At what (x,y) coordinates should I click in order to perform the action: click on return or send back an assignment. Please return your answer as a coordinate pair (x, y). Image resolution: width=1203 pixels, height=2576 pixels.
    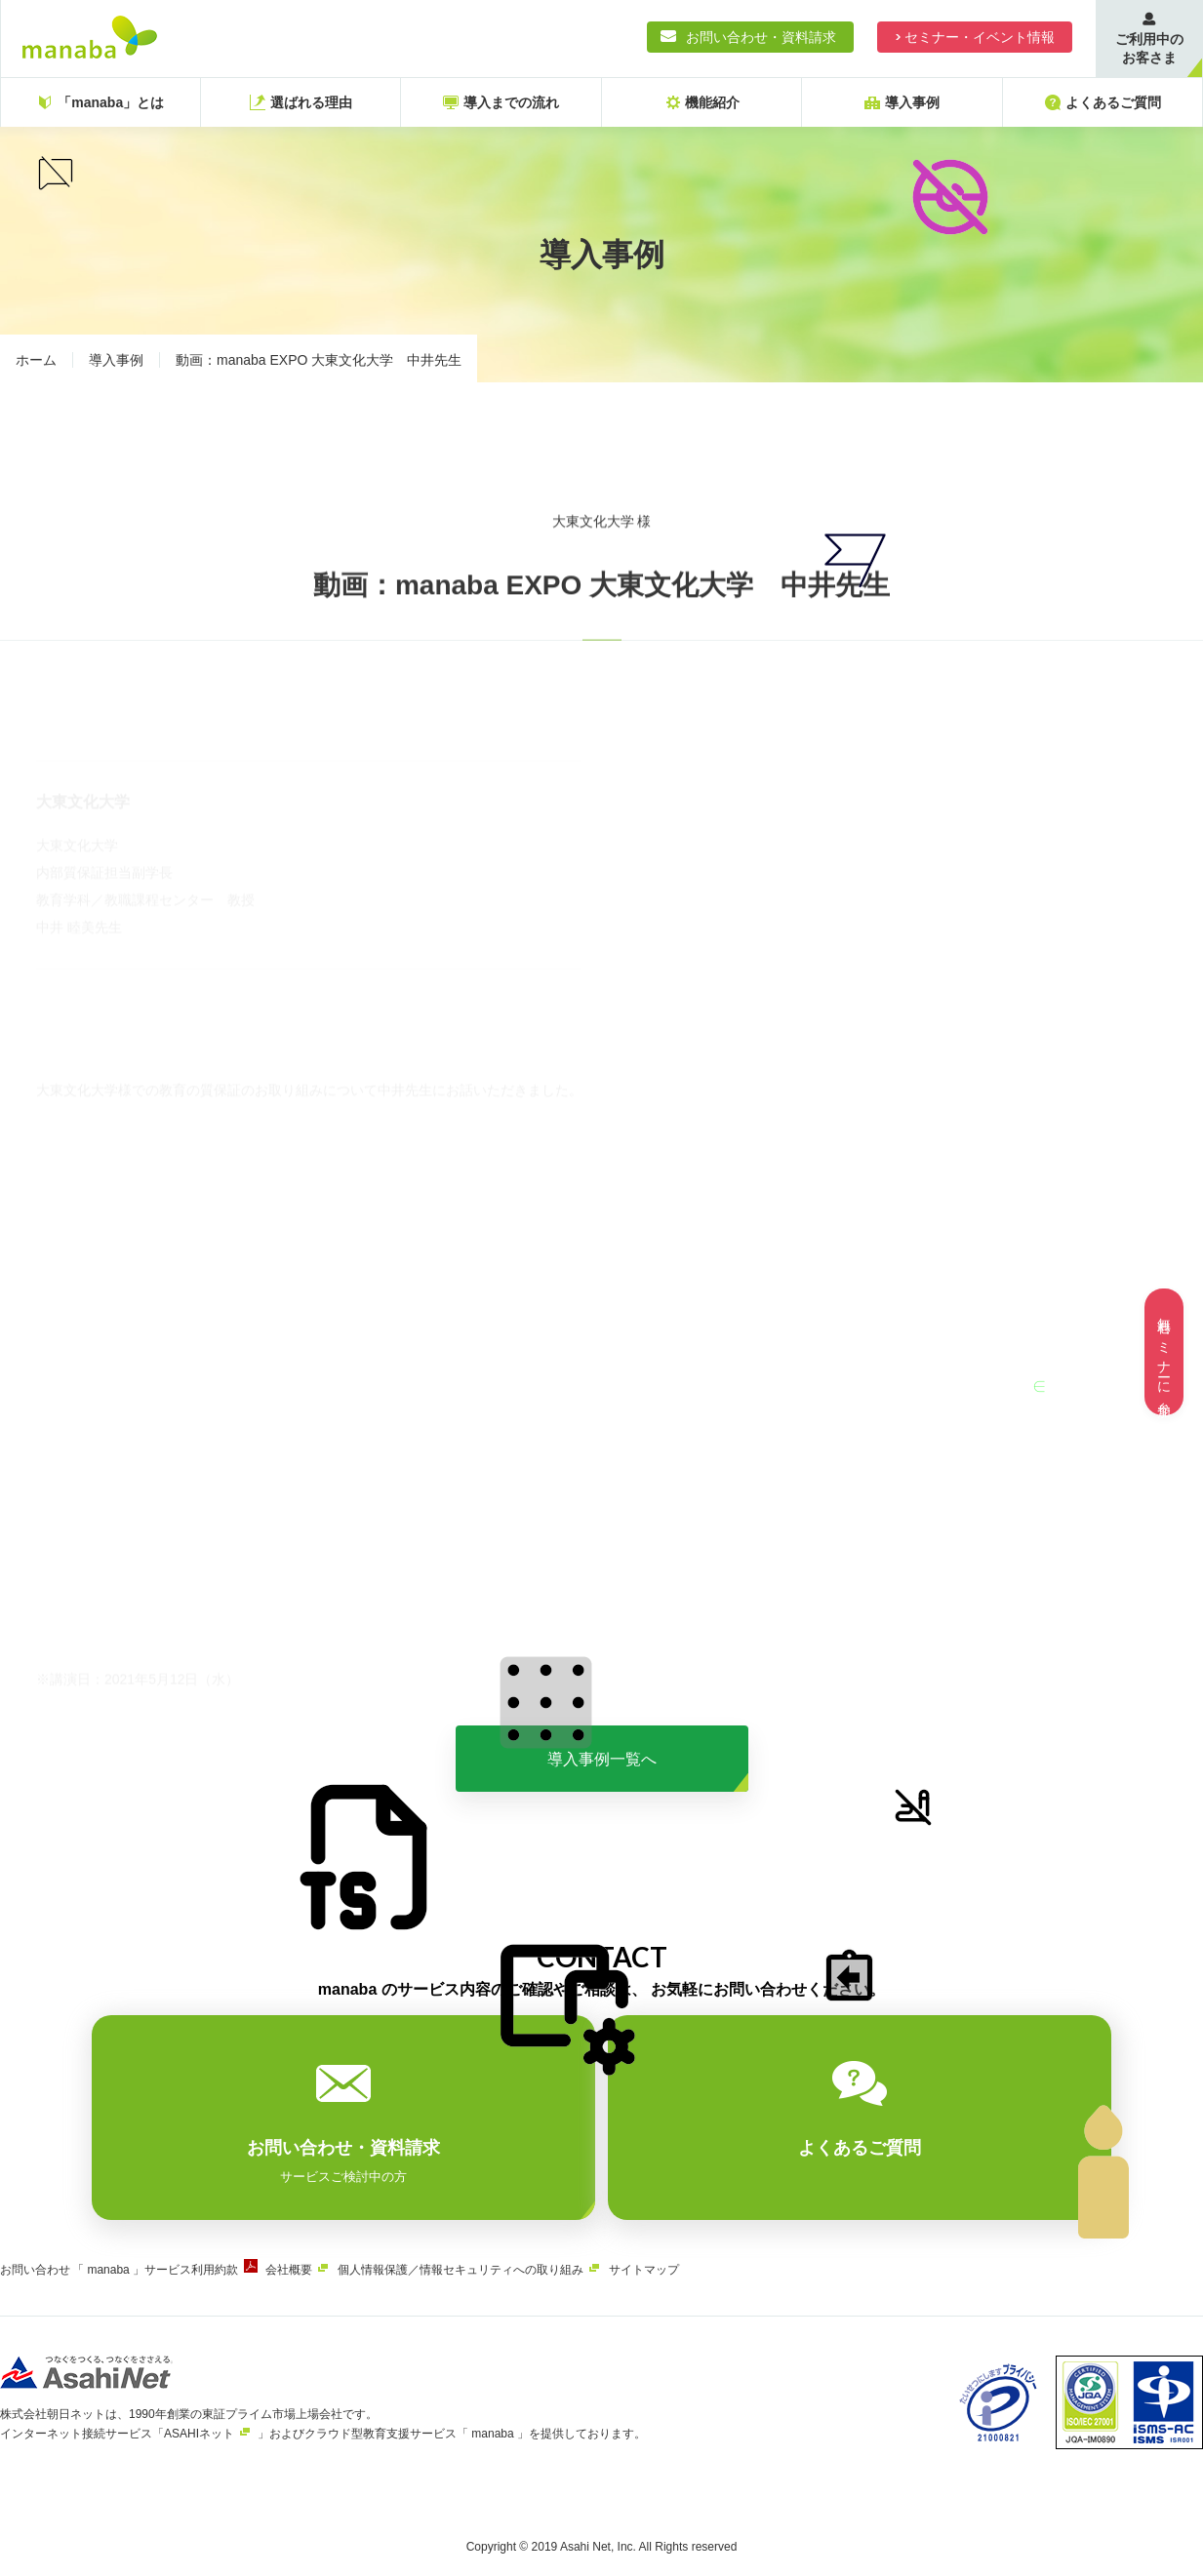
    Looking at the image, I should click on (849, 1977).